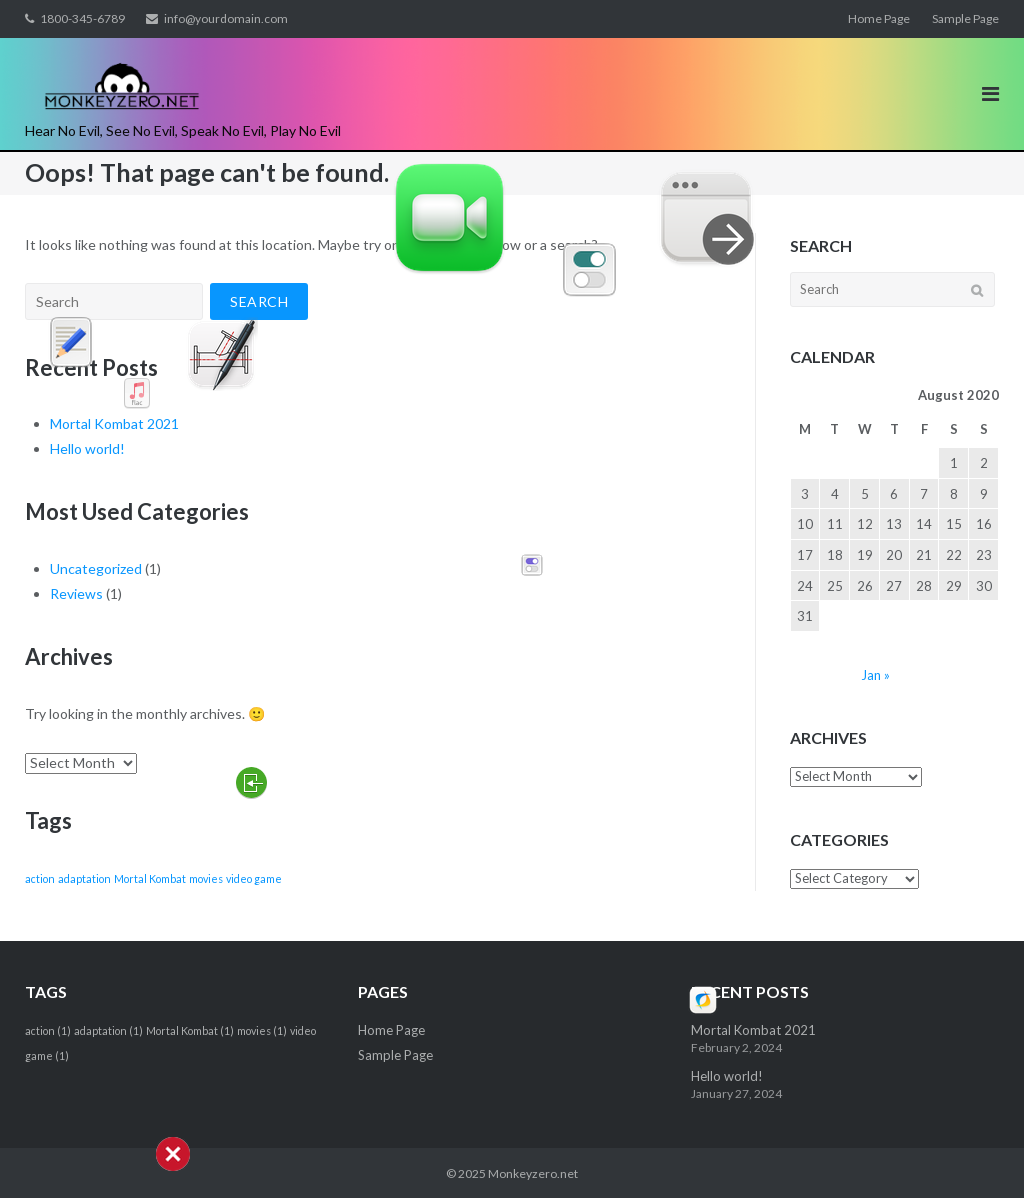 Image resolution: width=1024 pixels, height=1198 pixels. What do you see at coordinates (703, 1000) in the screenshot?
I see `open CrossOver app to run Windows software` at bounding box center [703, 1000].